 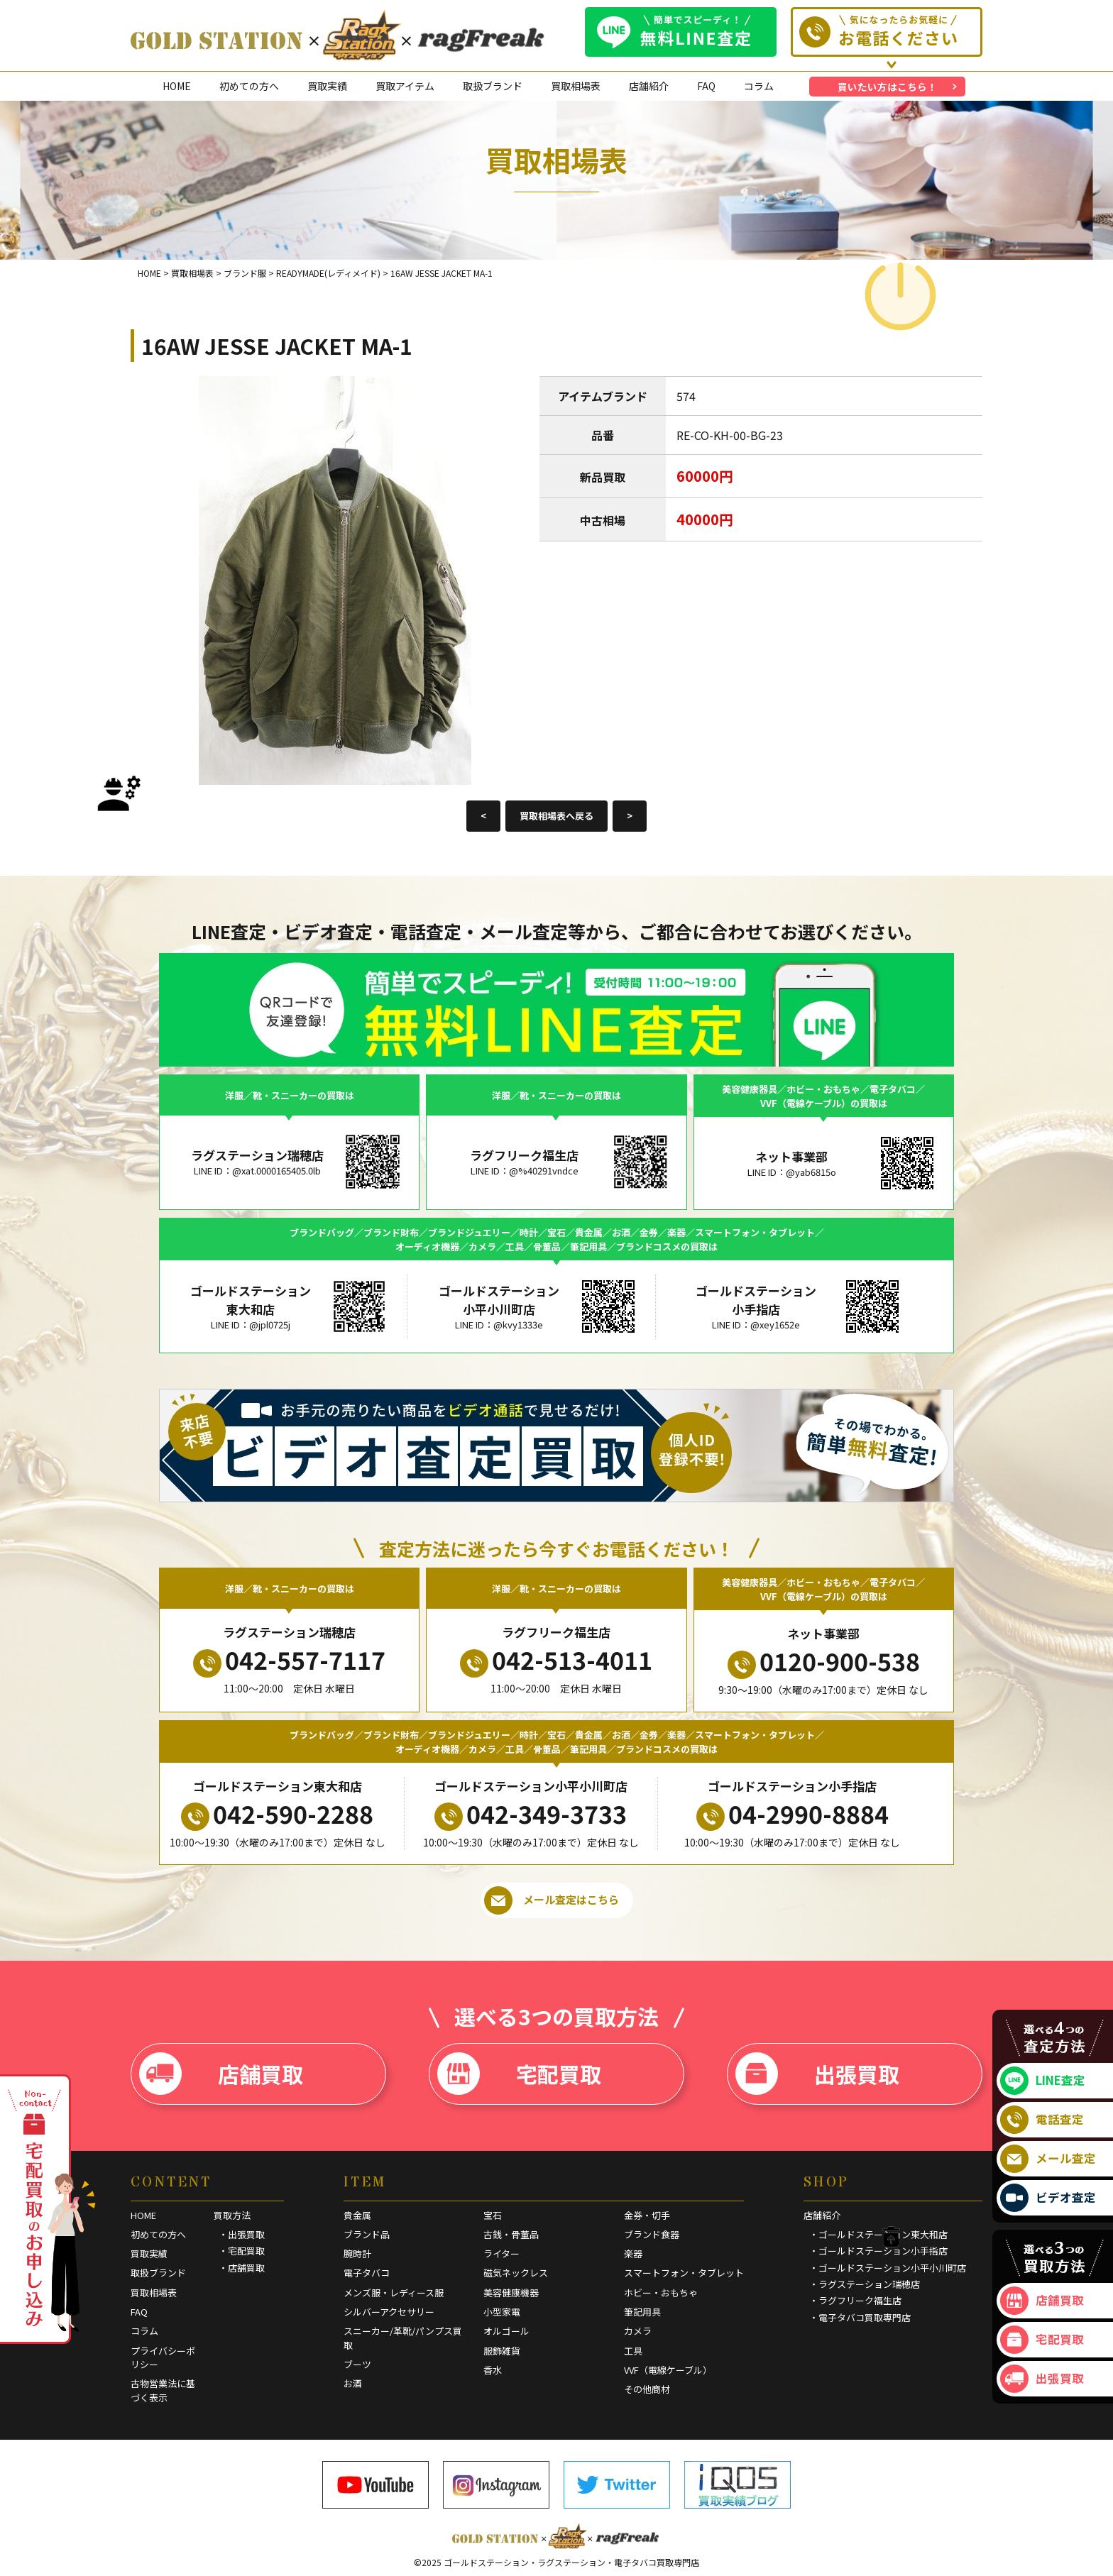 What do you see at coordinates (891, 2237) in the screenshot?
I see `restore item from trash` at bounding box center [891, 2237].